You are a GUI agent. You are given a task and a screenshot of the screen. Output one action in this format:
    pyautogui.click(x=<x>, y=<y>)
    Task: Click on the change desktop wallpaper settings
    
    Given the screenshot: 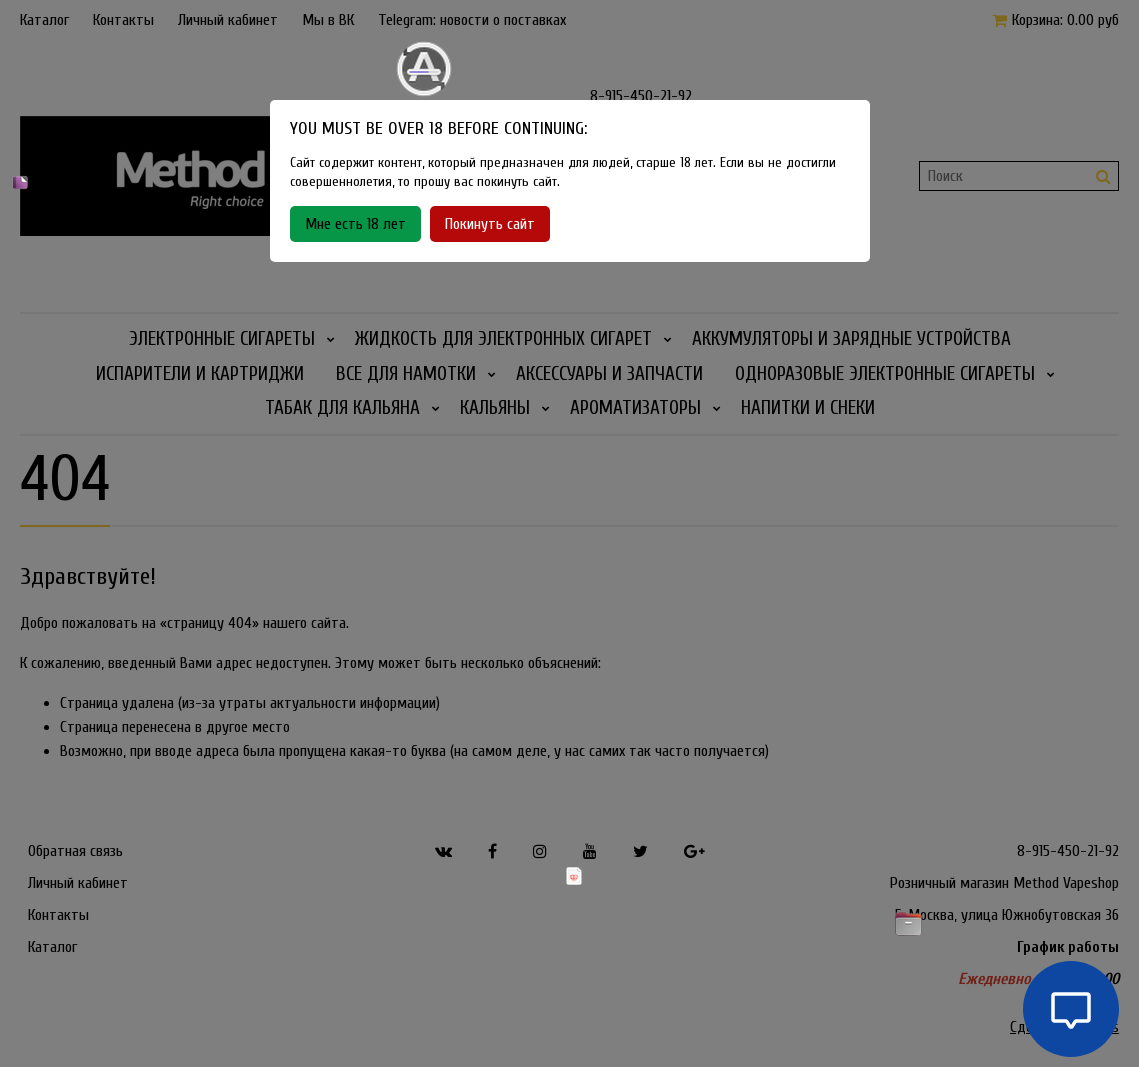 What is the action you would take?
    pyautogui.click(x=20, y=182)
    